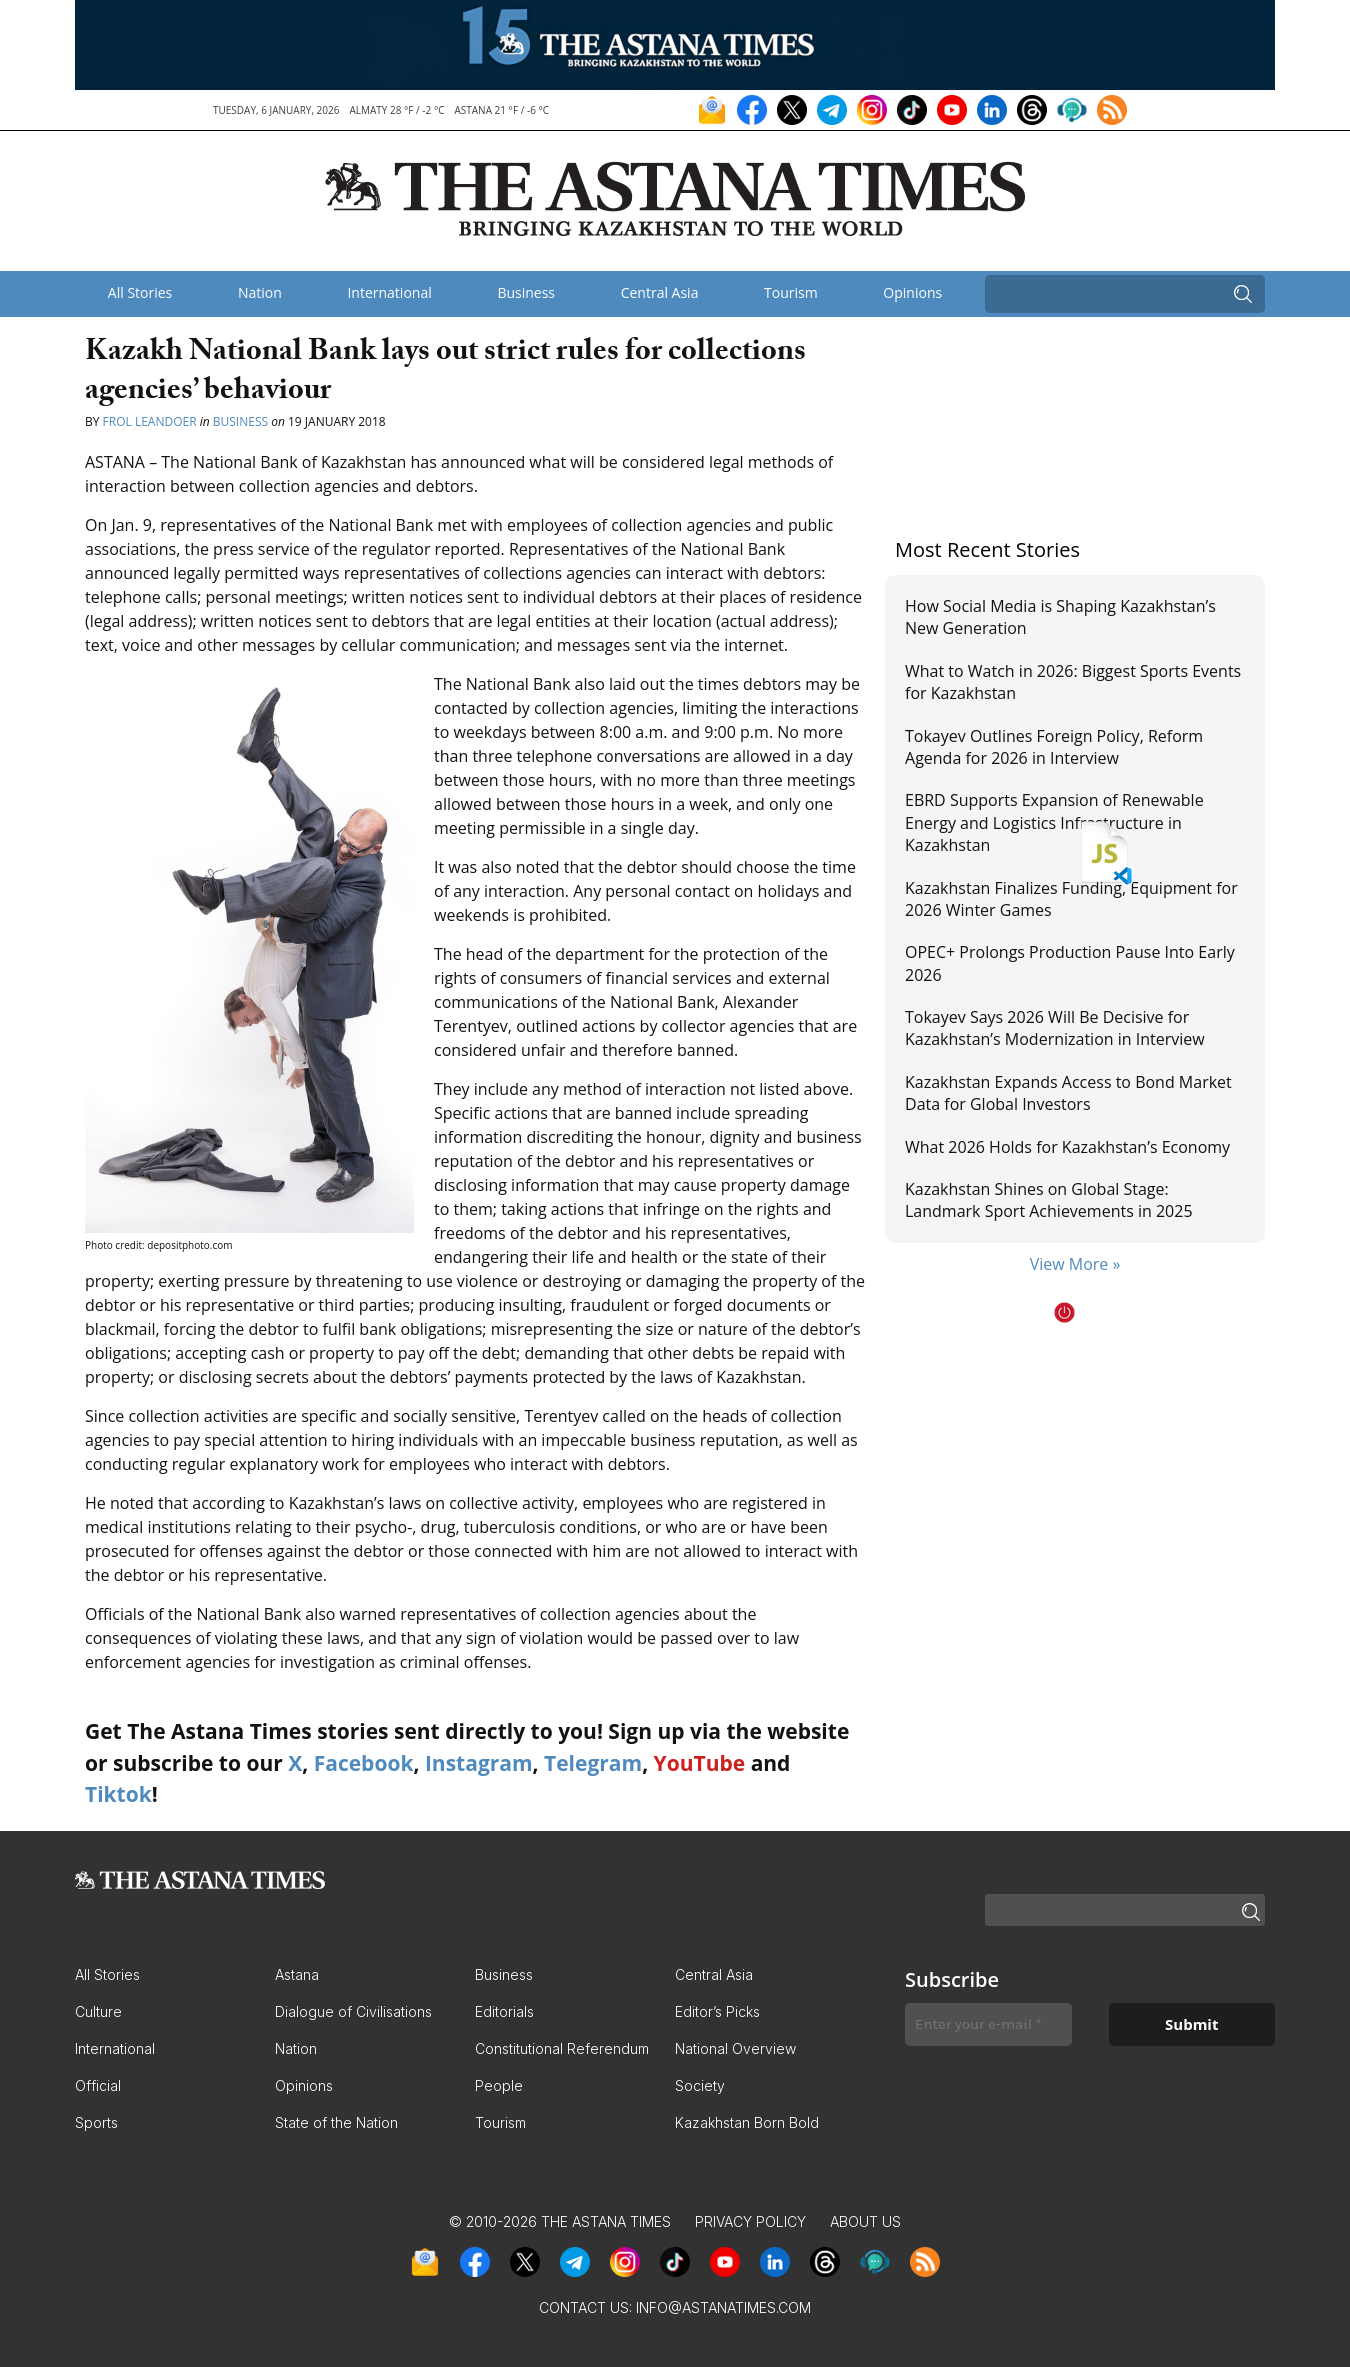  What do you see at coordinates (1064, 1312) in the screenshot?
I see `shut down the system` at bounding box center [1064, 1312].